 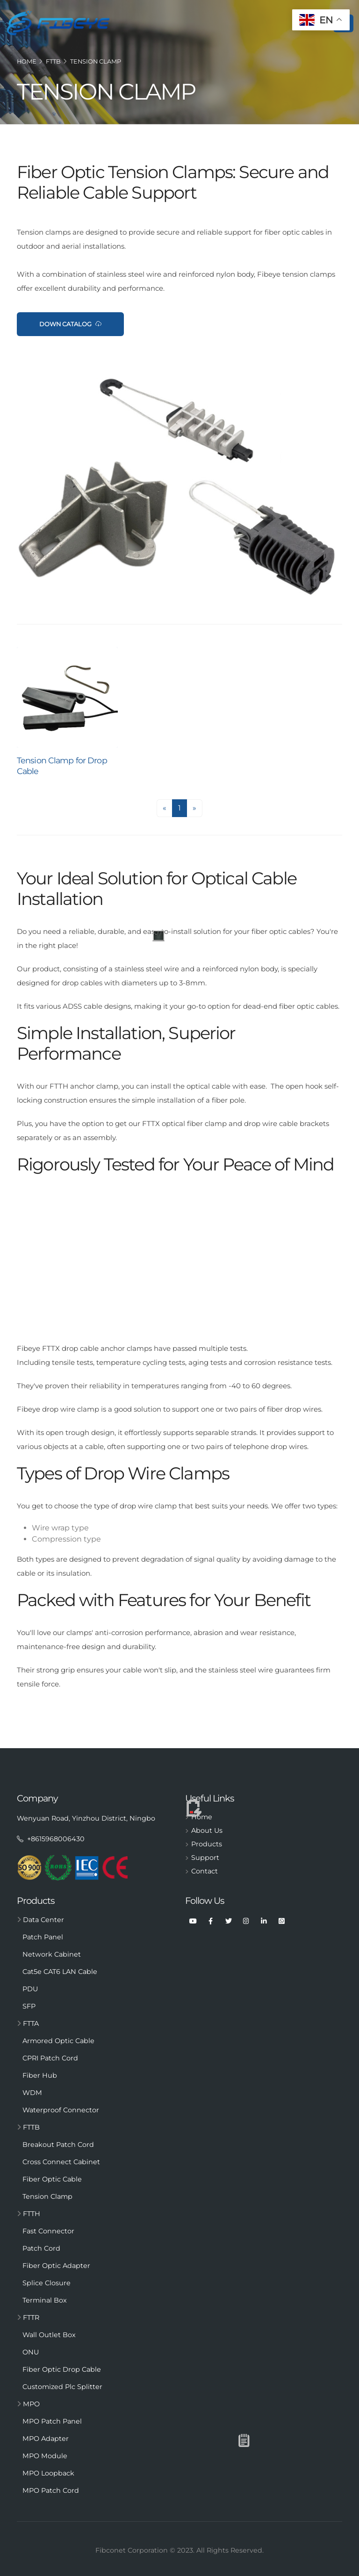 I want to click on open text editor application, so click(x=244, y=2440).